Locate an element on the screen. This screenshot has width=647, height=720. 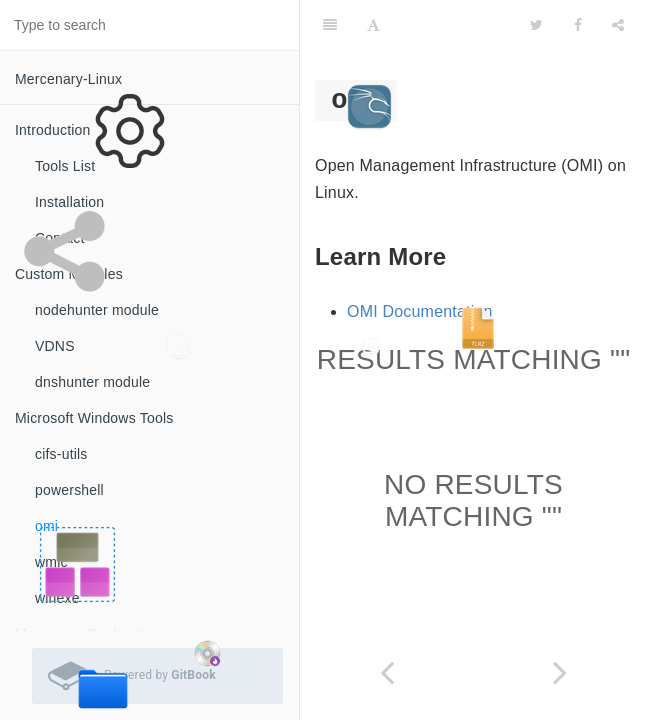
indicates caps lock is currently enabled is located at coordinates (371, 347).